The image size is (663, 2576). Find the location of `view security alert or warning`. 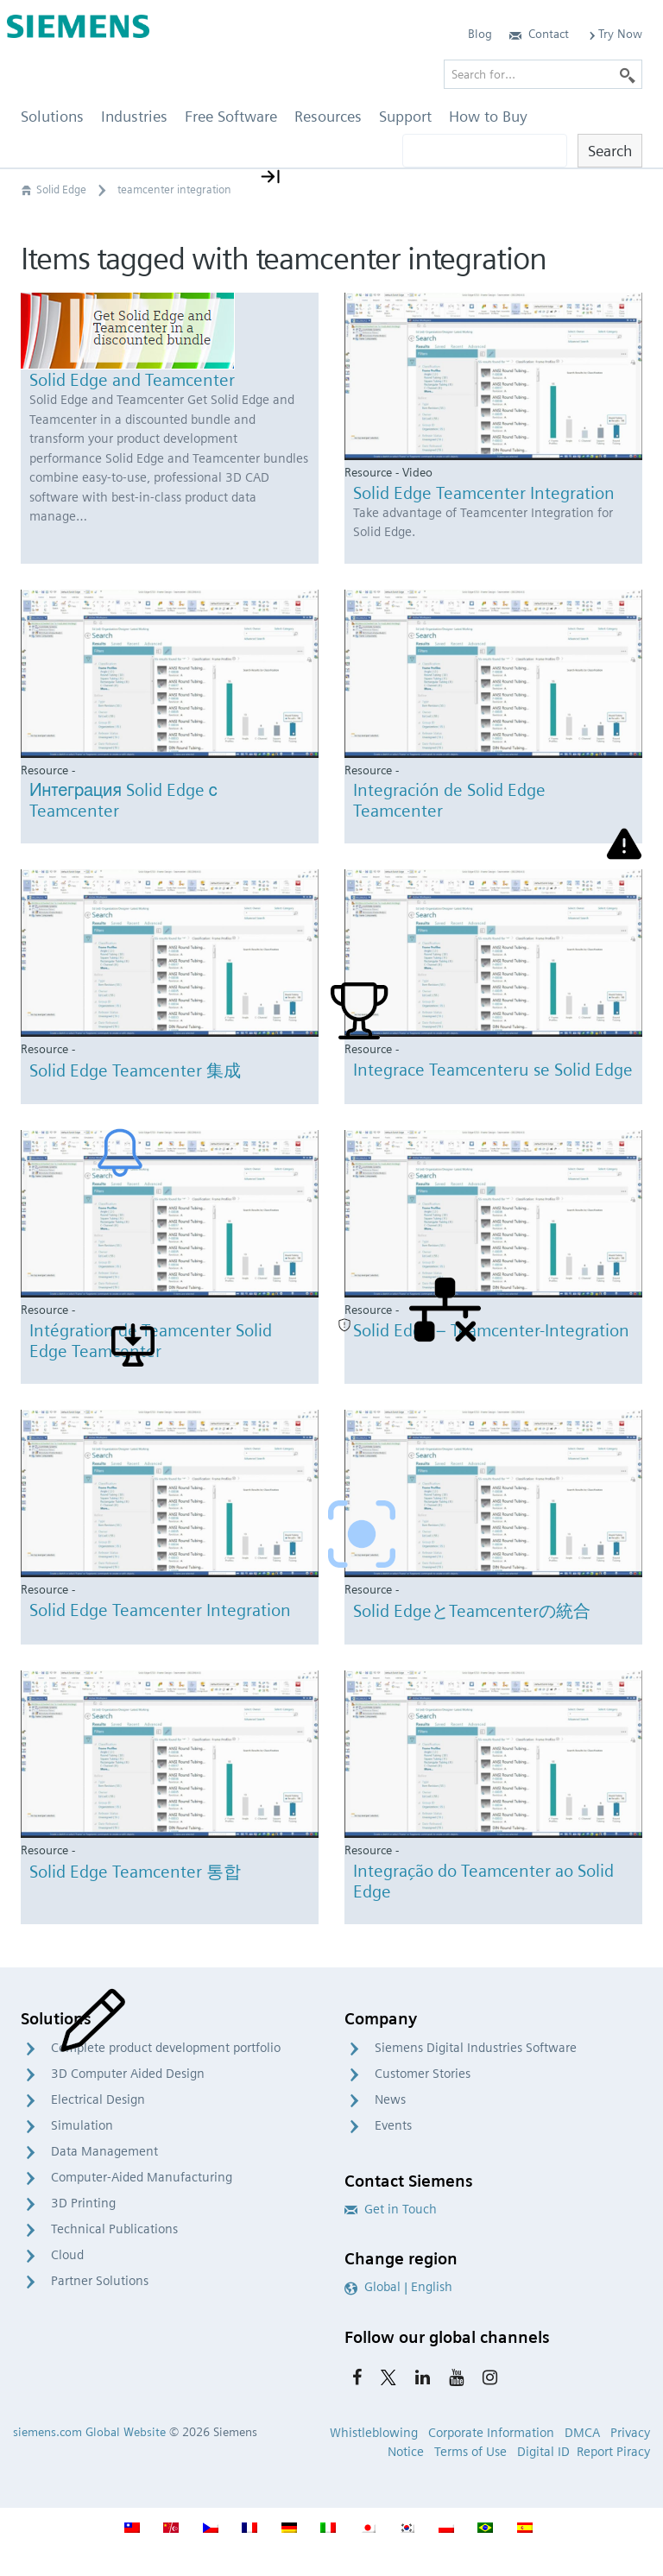

view security alert or warning is located at coordinates (344, 1325).